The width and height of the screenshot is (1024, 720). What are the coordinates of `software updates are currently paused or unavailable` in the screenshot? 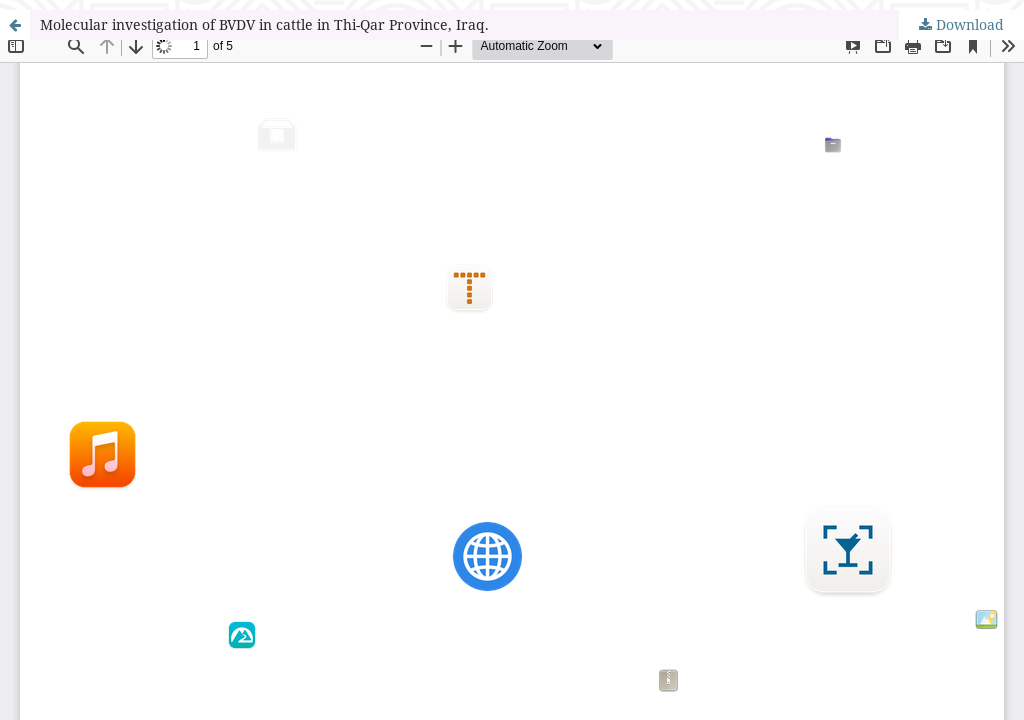 It's located at (277, 129).